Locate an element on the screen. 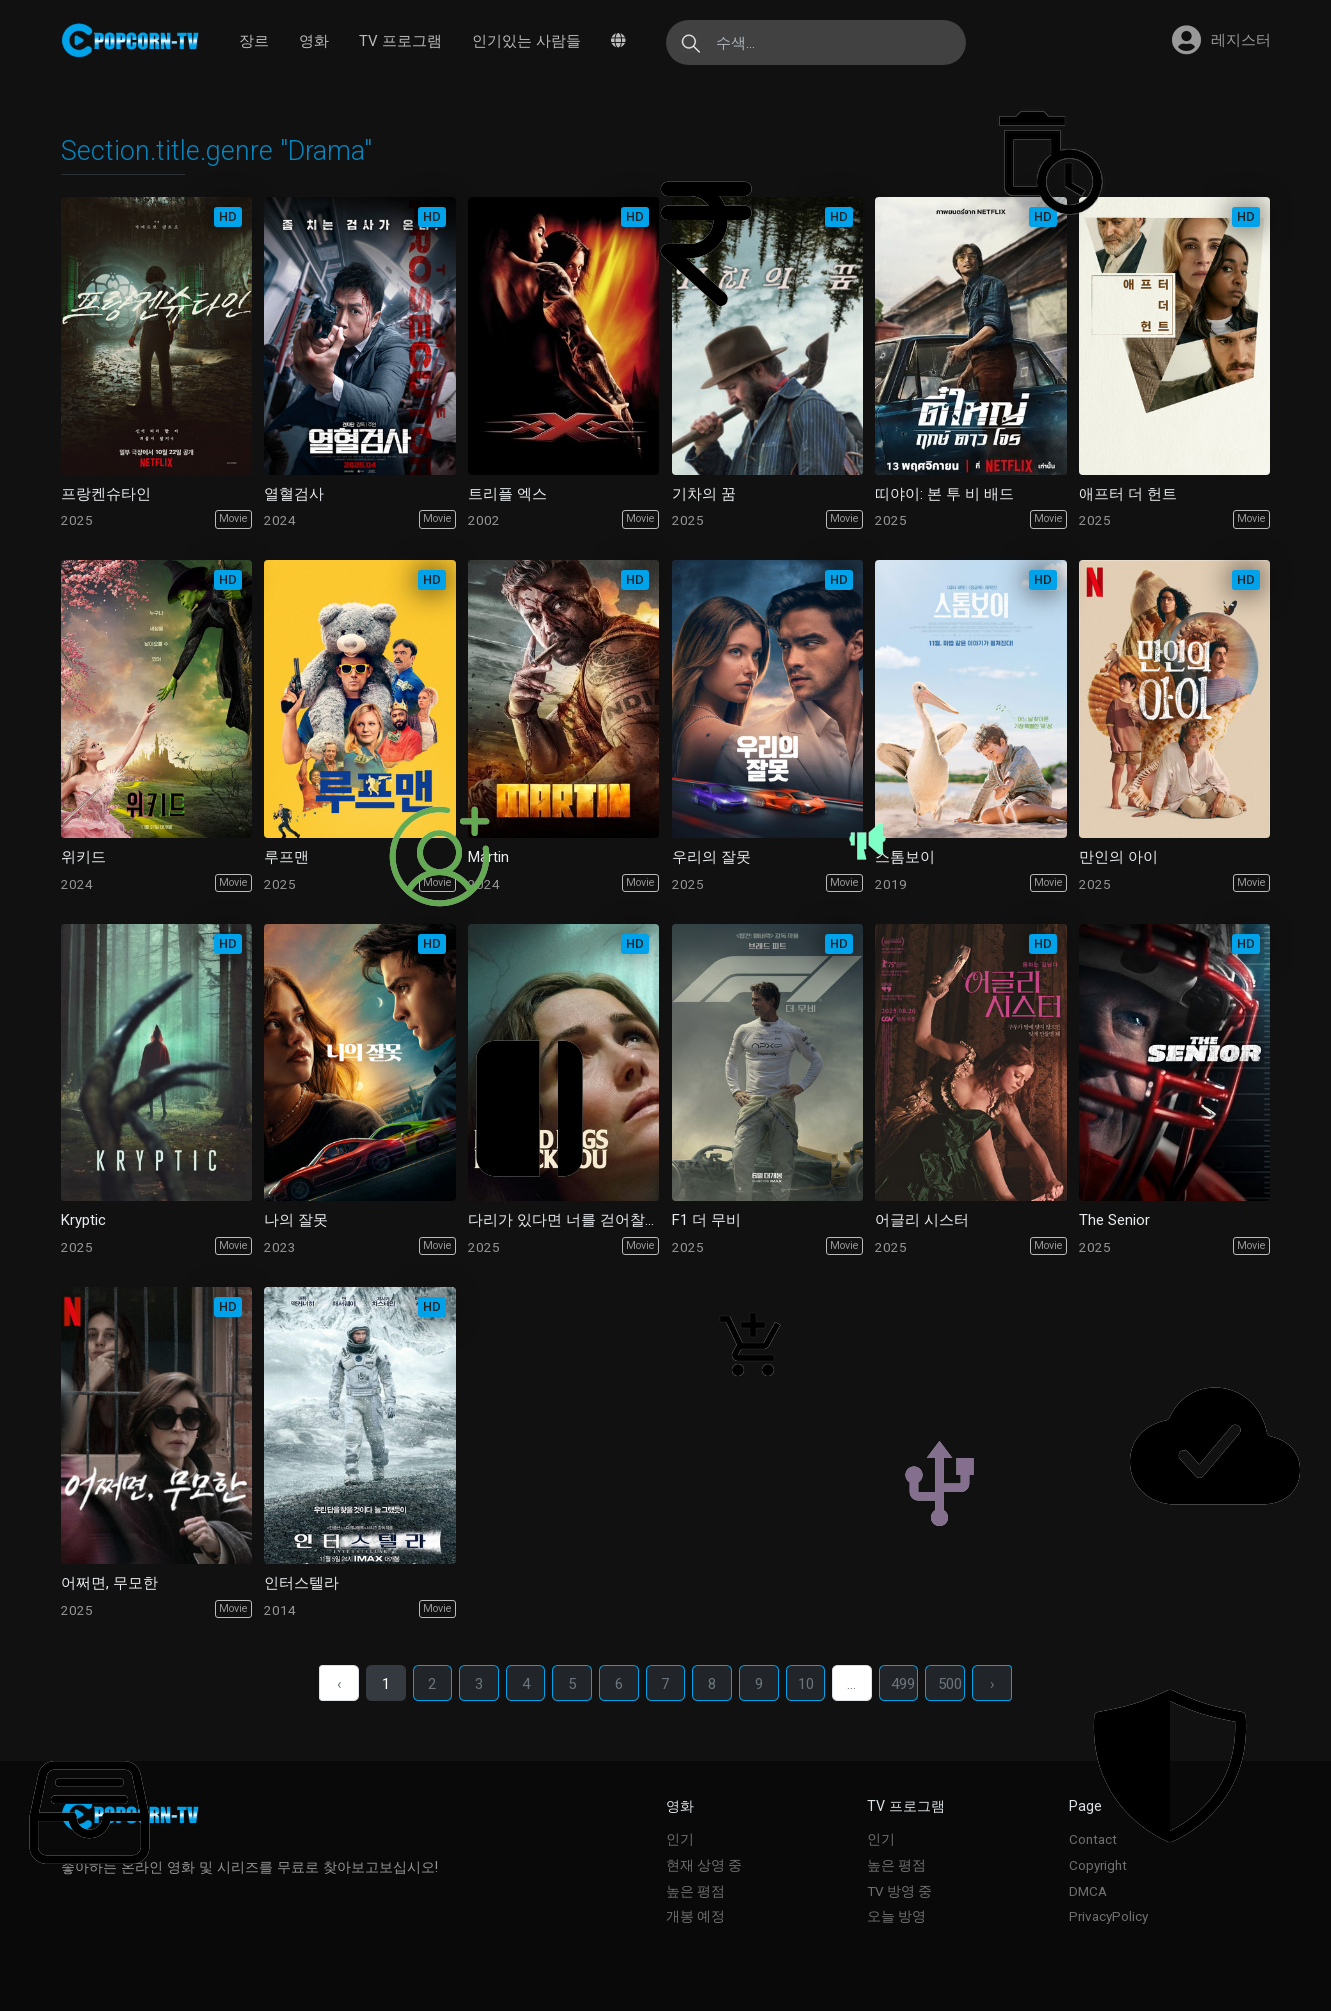  add a new user or contact is located at coordinates (439, 856).